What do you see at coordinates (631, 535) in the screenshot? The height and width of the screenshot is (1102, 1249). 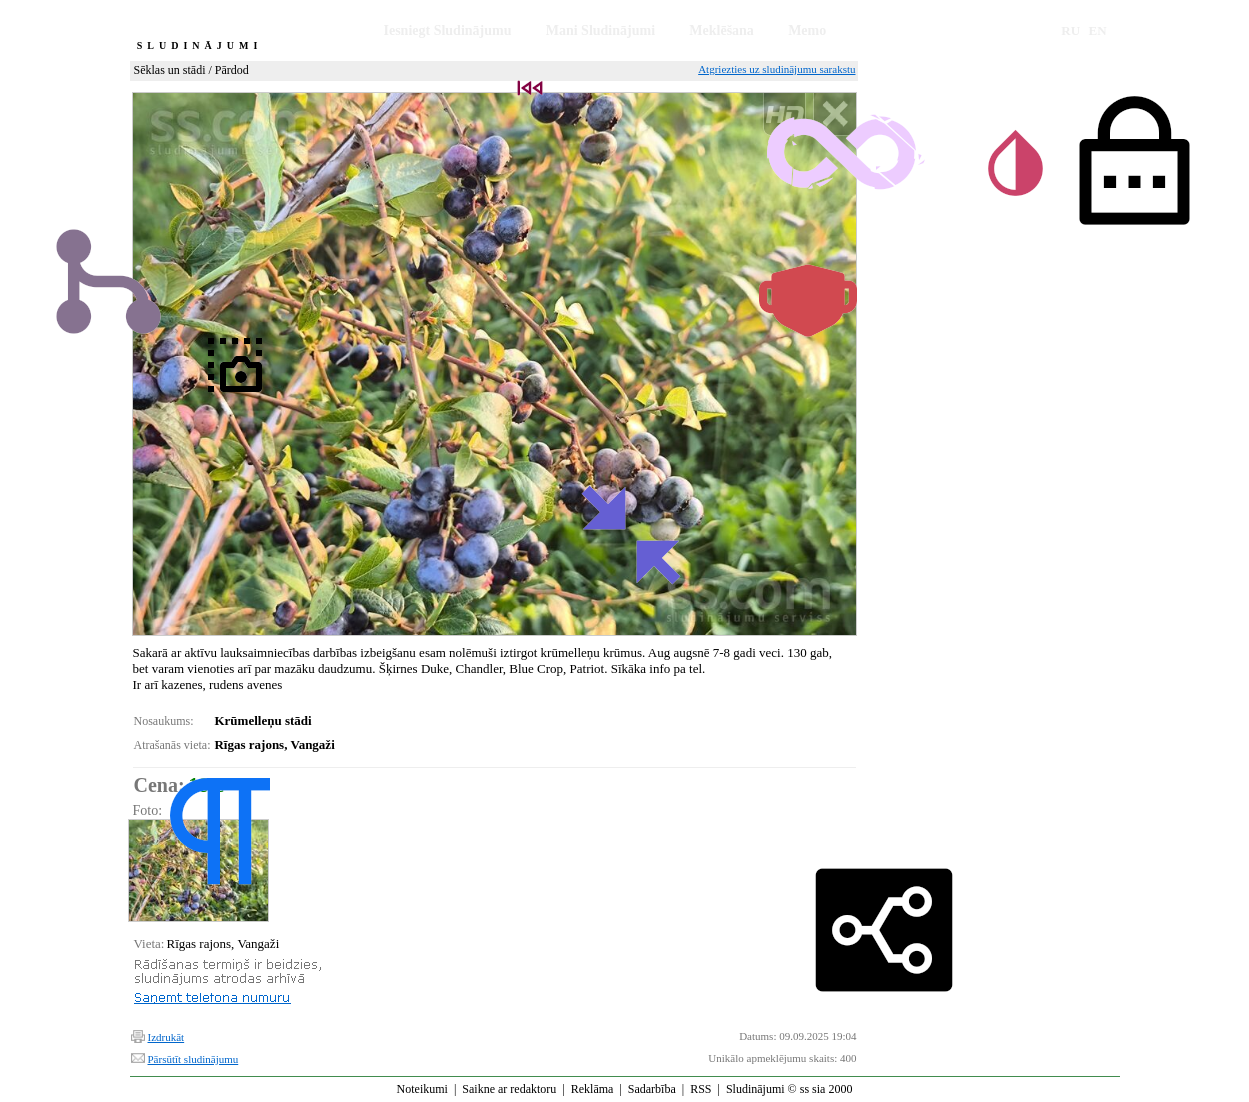 I see `collapse or minimize an expanded view` at bounding box center [631, 535].